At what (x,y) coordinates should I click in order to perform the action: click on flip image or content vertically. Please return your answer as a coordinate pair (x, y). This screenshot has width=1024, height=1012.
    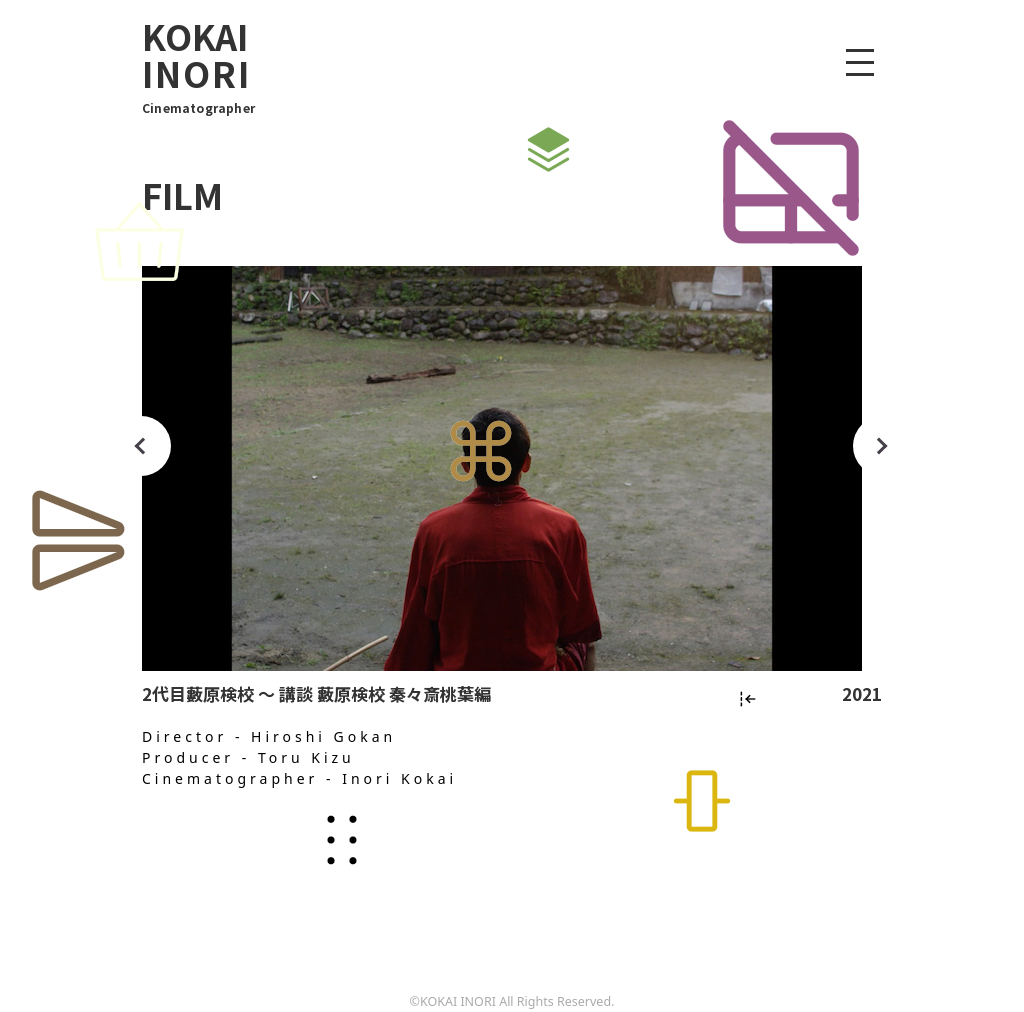
    Looking at the image, I should click on (74, 540).